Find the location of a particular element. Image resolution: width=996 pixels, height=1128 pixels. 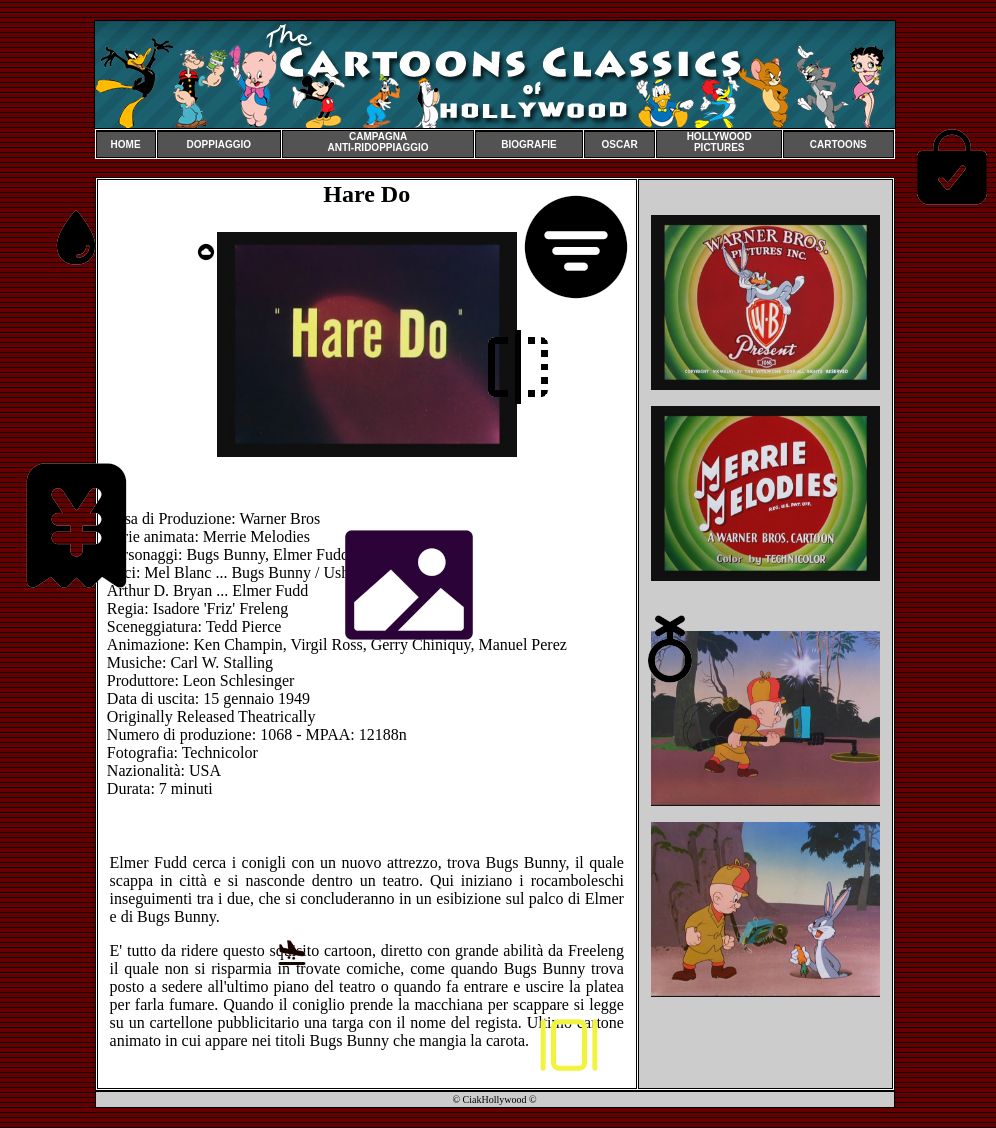

browse images in horizontal gallery view is located at coordinates (569, 1045).